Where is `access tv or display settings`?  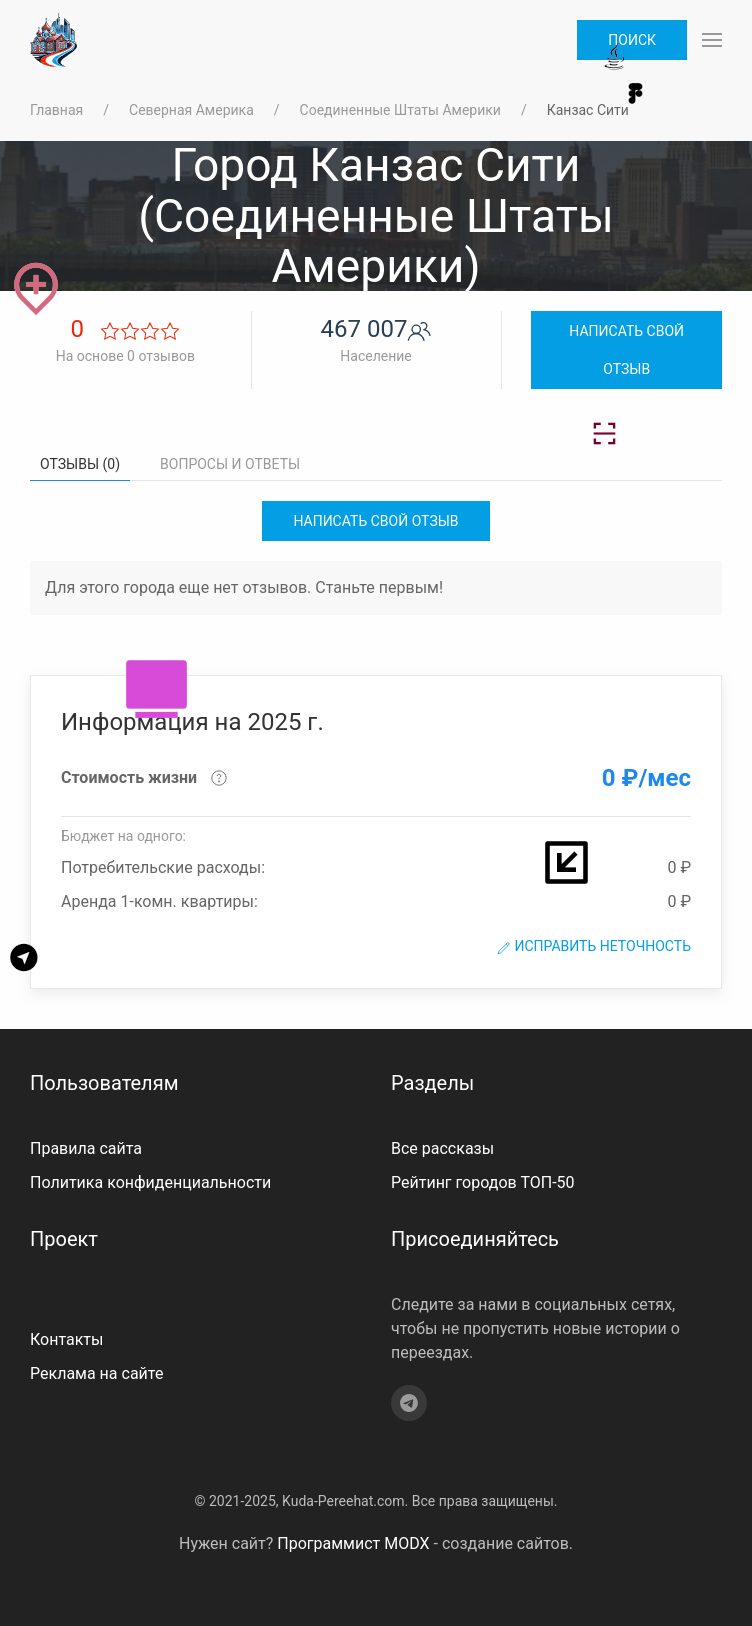 access tv or display settings is located at coordinates (156, 687).